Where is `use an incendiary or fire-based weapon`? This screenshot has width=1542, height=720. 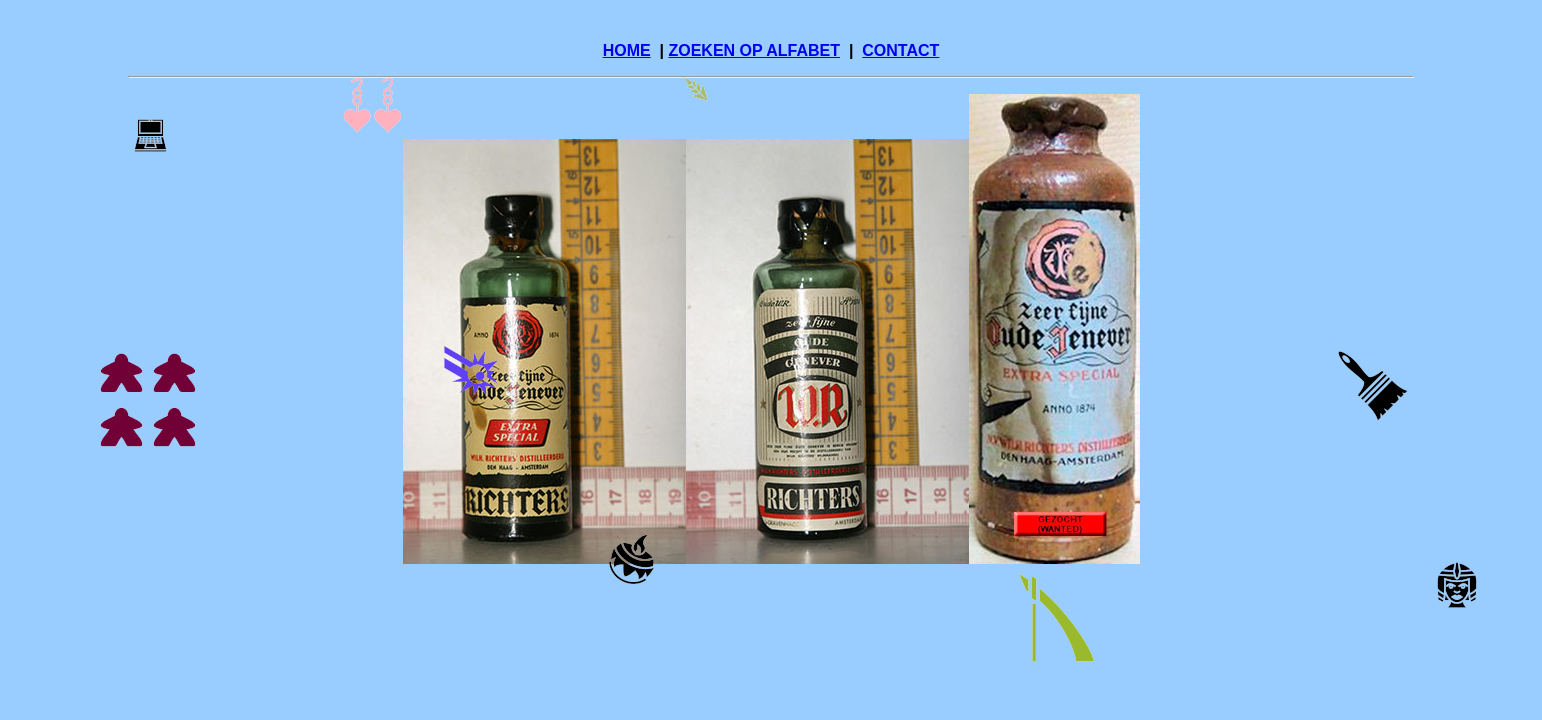
use an incendiary or fire-based weapon is located at coordinates (631, 559).